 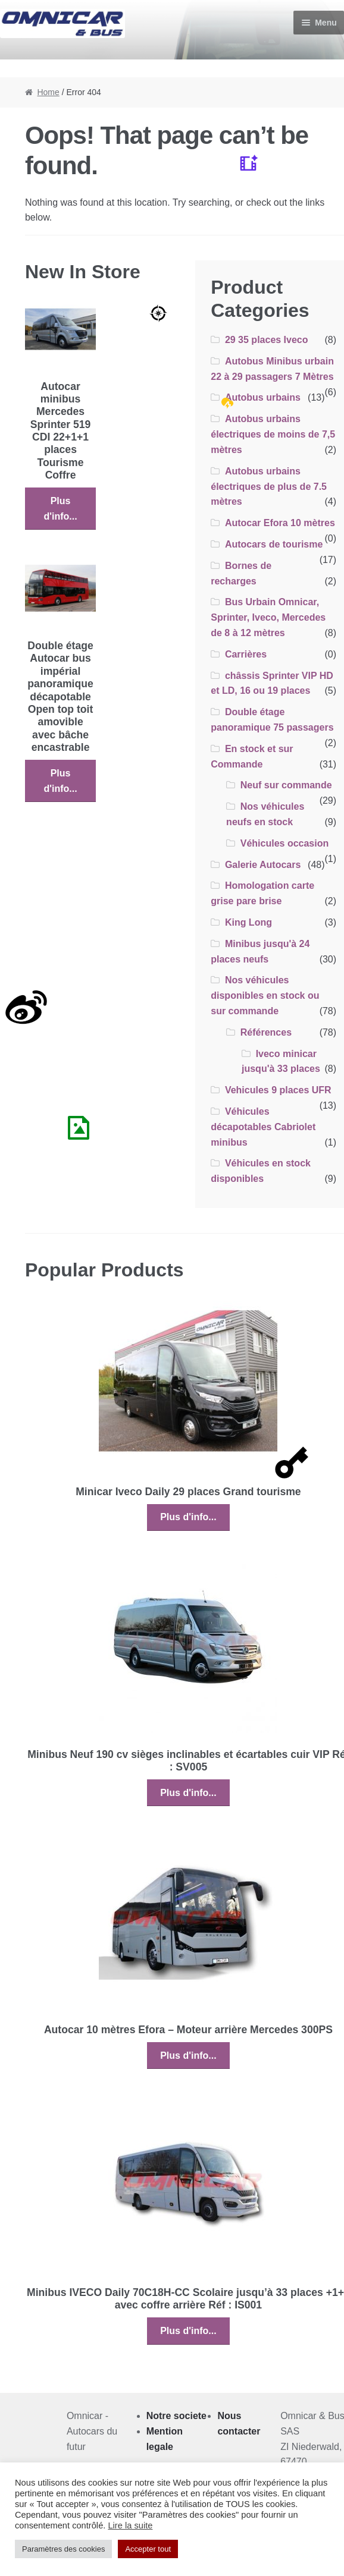 What do you see at coordinates (248, 163) in the screenshot?
I see `generate video content using AI` at bounding box center [248, 163].